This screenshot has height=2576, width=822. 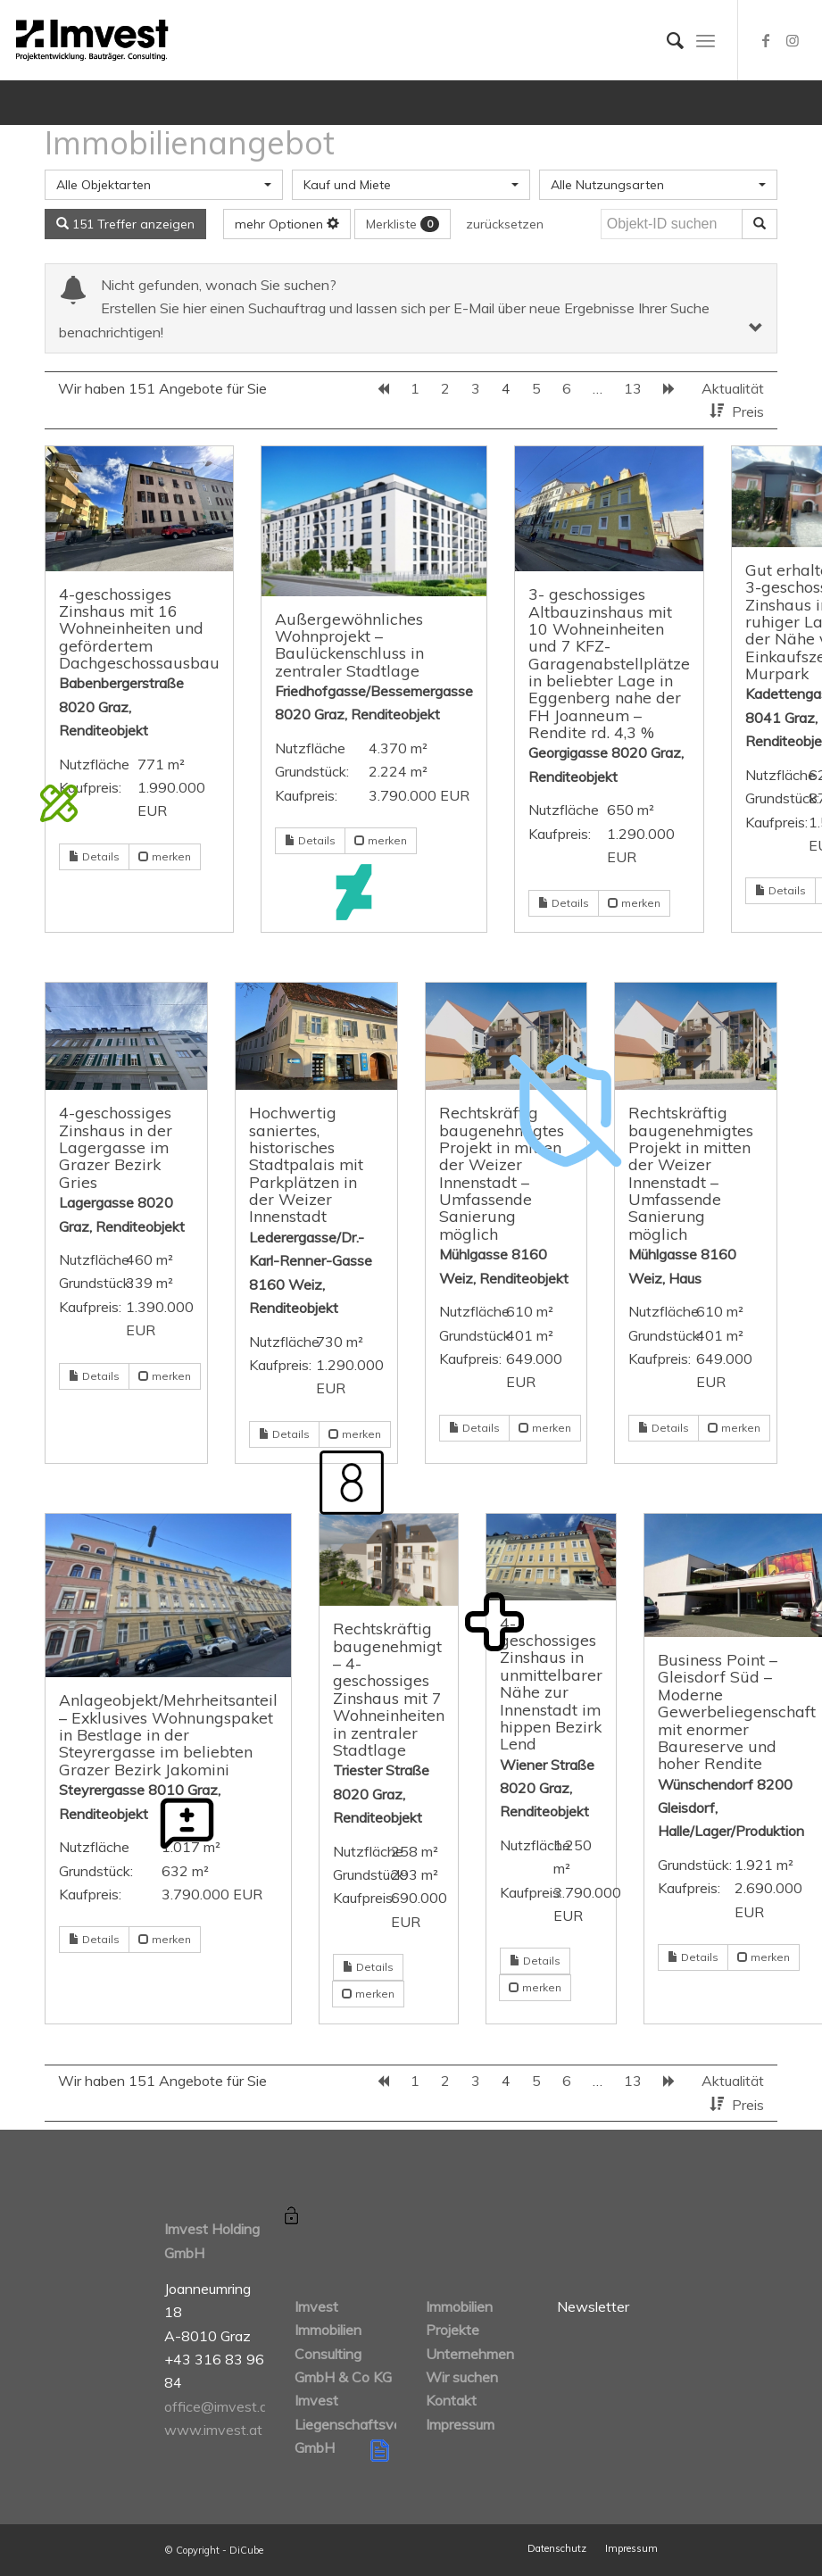 I want to click on security or protection is disabled, so click(x=565, y=1110).